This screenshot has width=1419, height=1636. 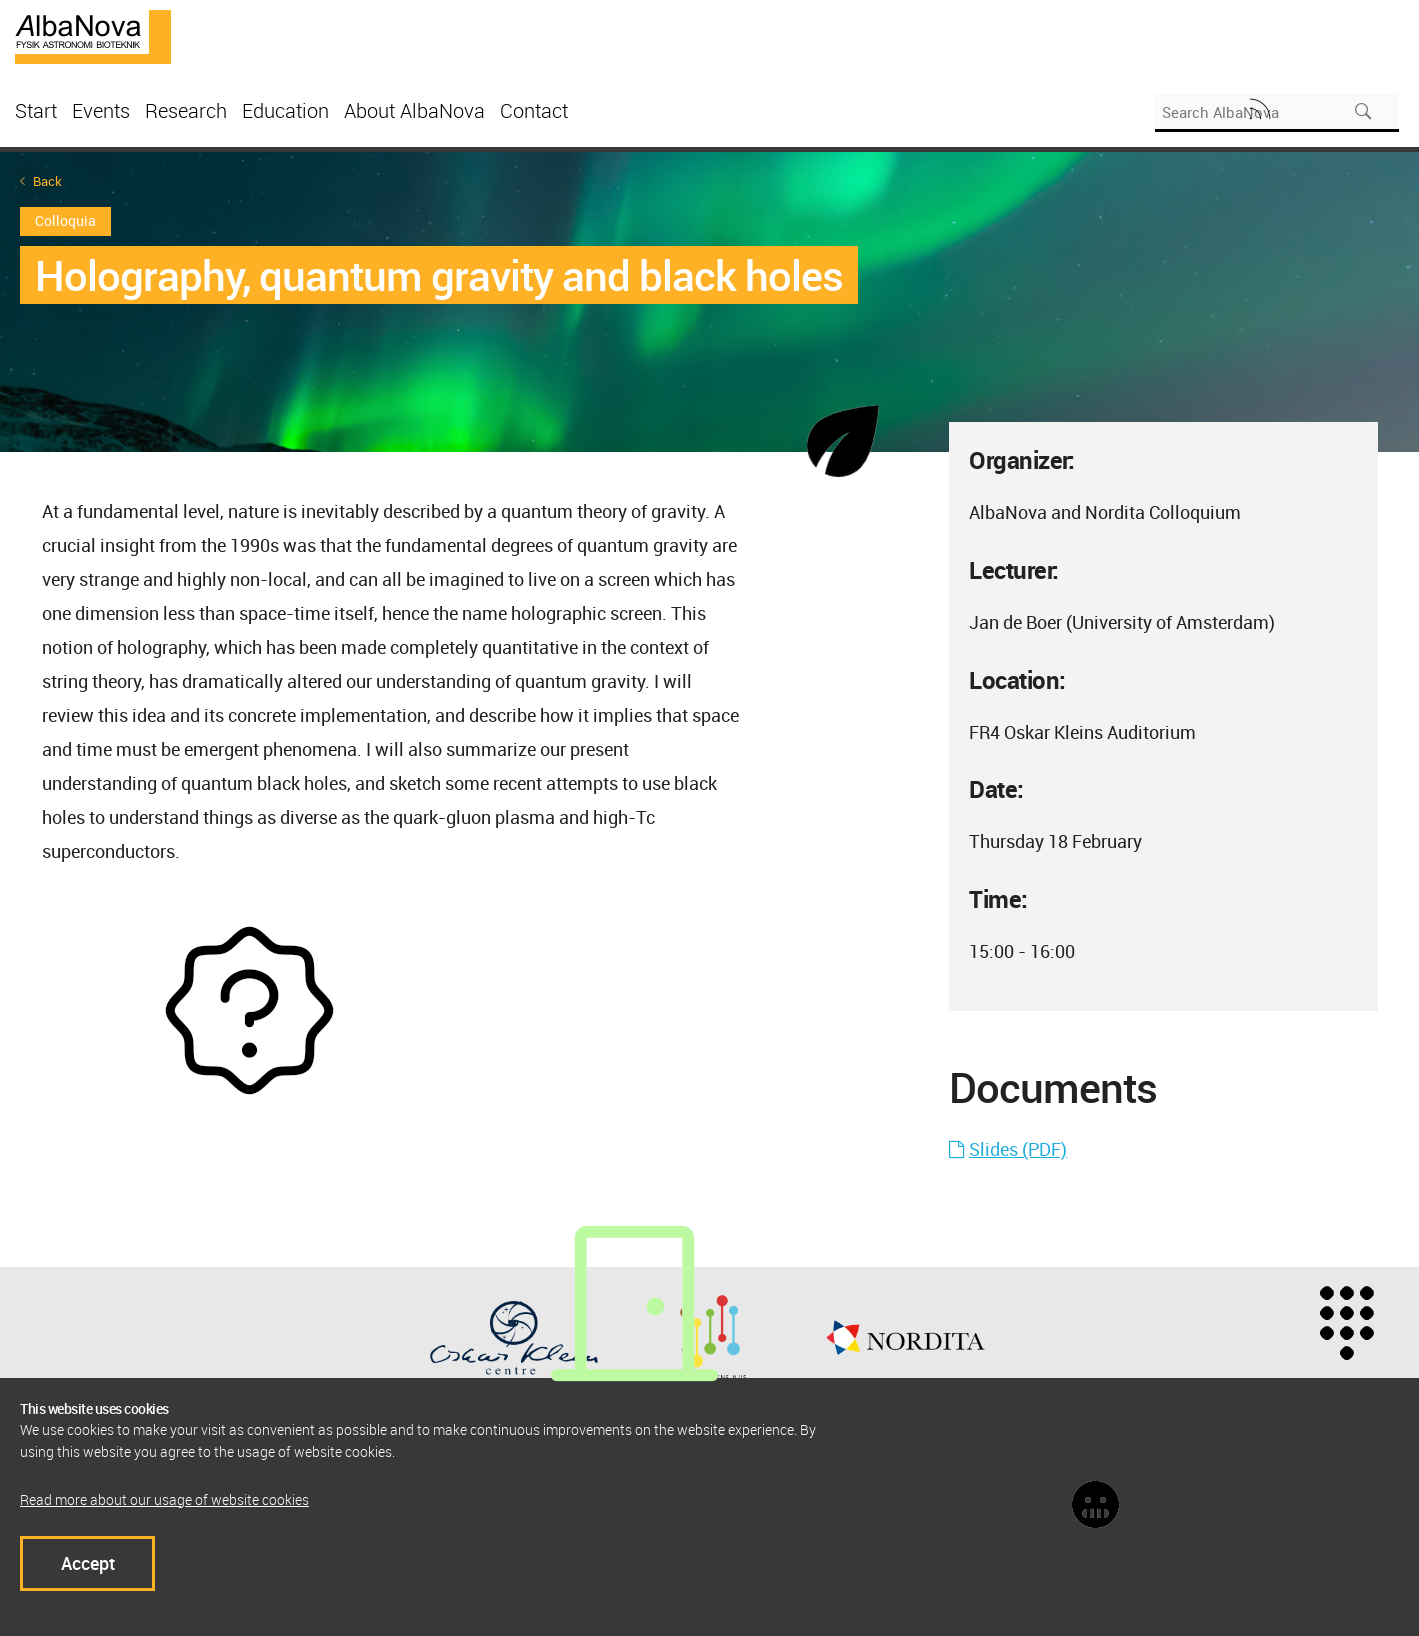 What do you see at coordinates (1347, 1323) in the screenshot?
I see `open the phone dialpad` at bounding box center [1347, 1323].